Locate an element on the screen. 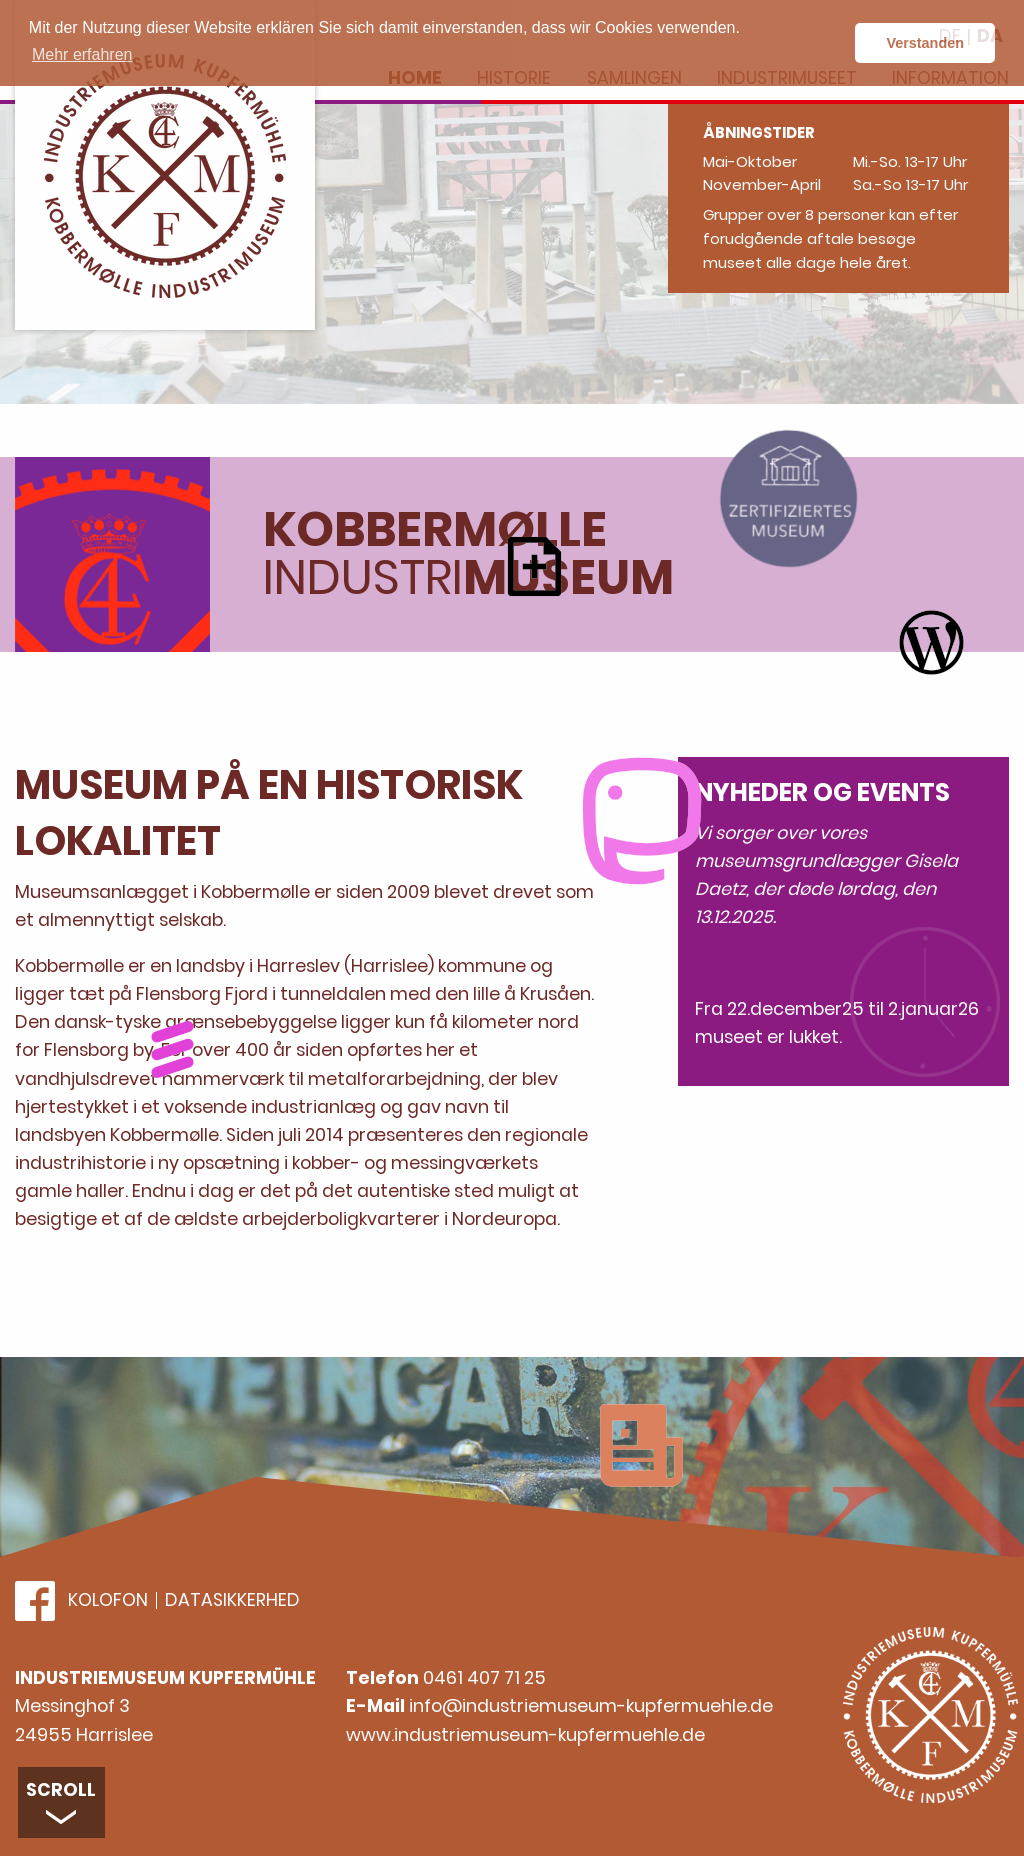  open wordpress dashboard is located at coordinates (931, 642).